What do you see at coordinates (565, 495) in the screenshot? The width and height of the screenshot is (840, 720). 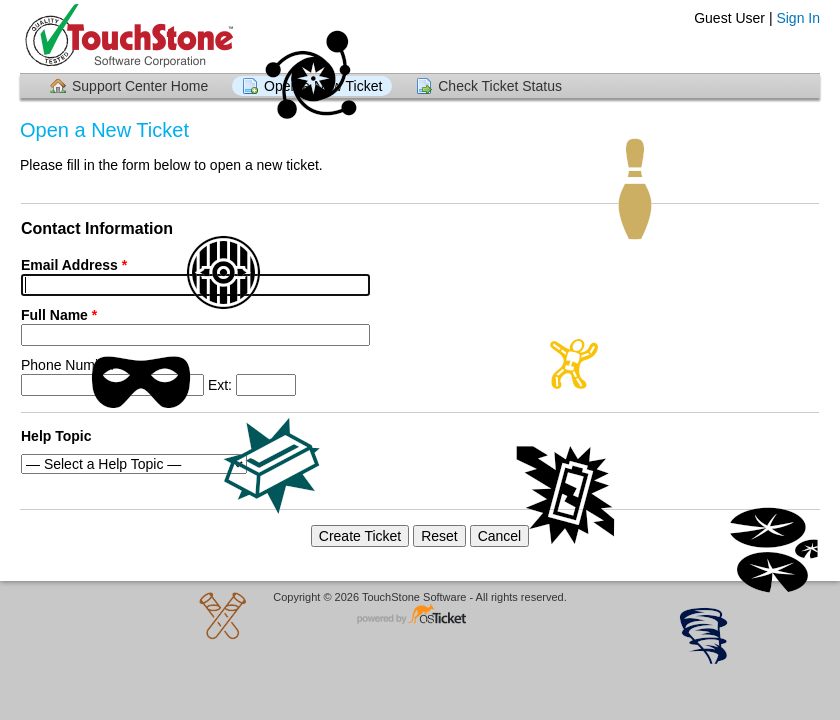 I see `boost or recharge energy` at bounding box center [565, 495].